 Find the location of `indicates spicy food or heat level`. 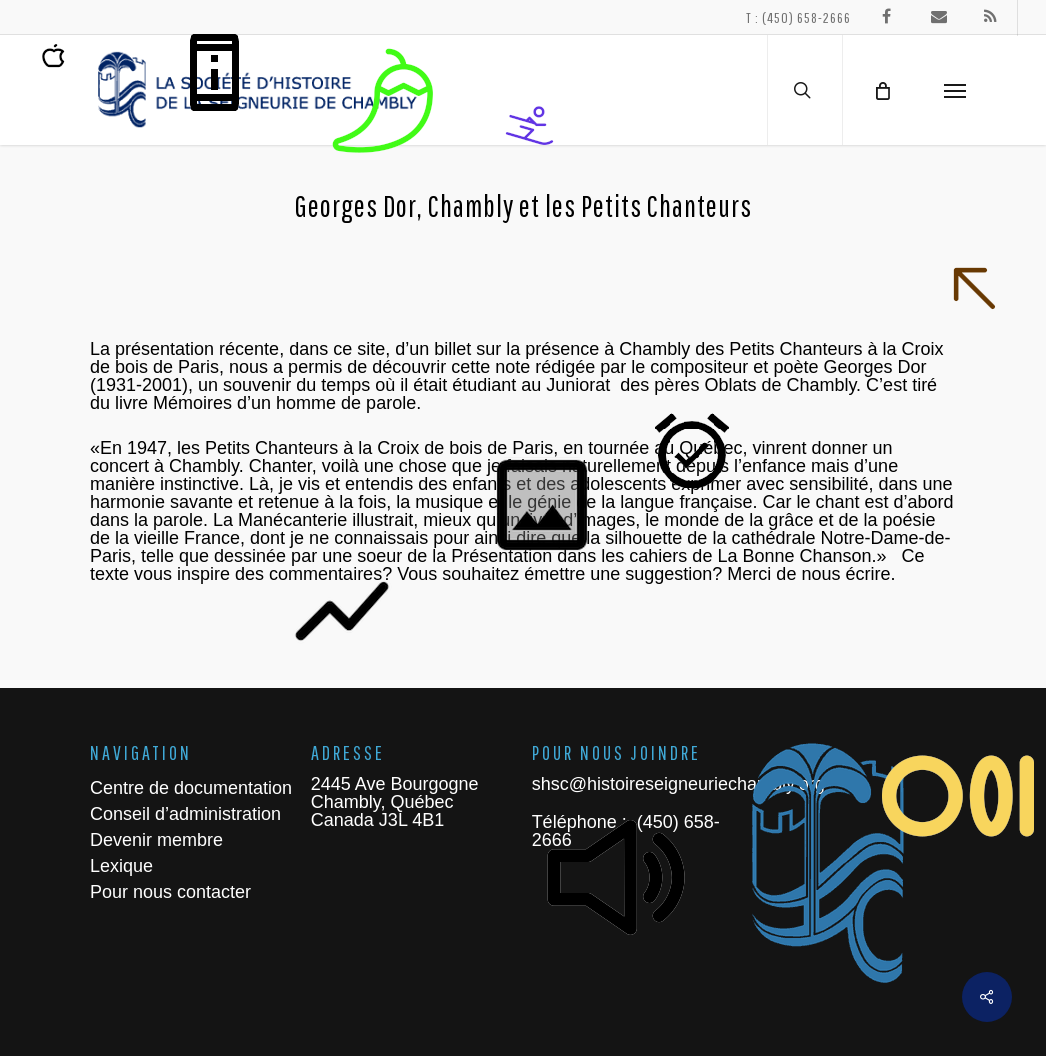

indicates spicy food or heat level is located at coordinates (388, 104).